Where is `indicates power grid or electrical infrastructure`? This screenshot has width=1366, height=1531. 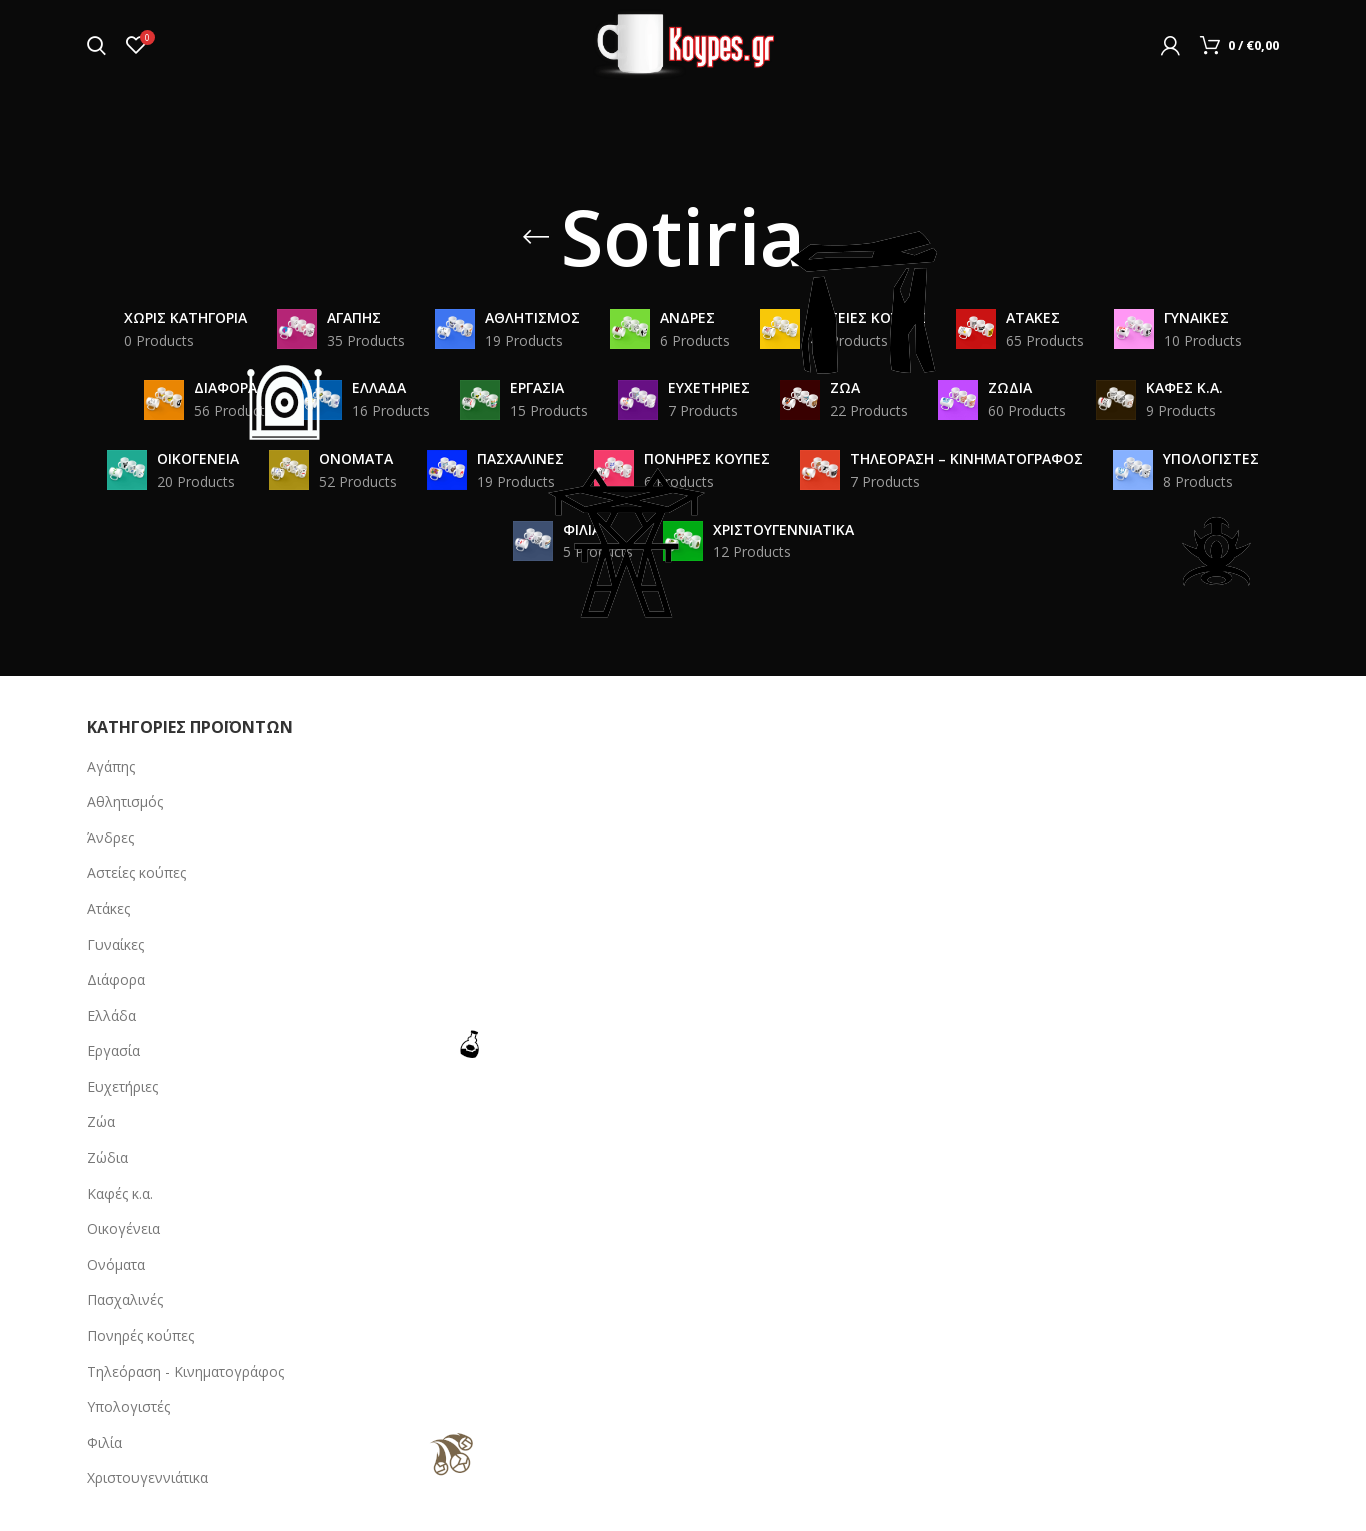 indicates power grid or electrical infrastructure is located at coordinates (626, 546).